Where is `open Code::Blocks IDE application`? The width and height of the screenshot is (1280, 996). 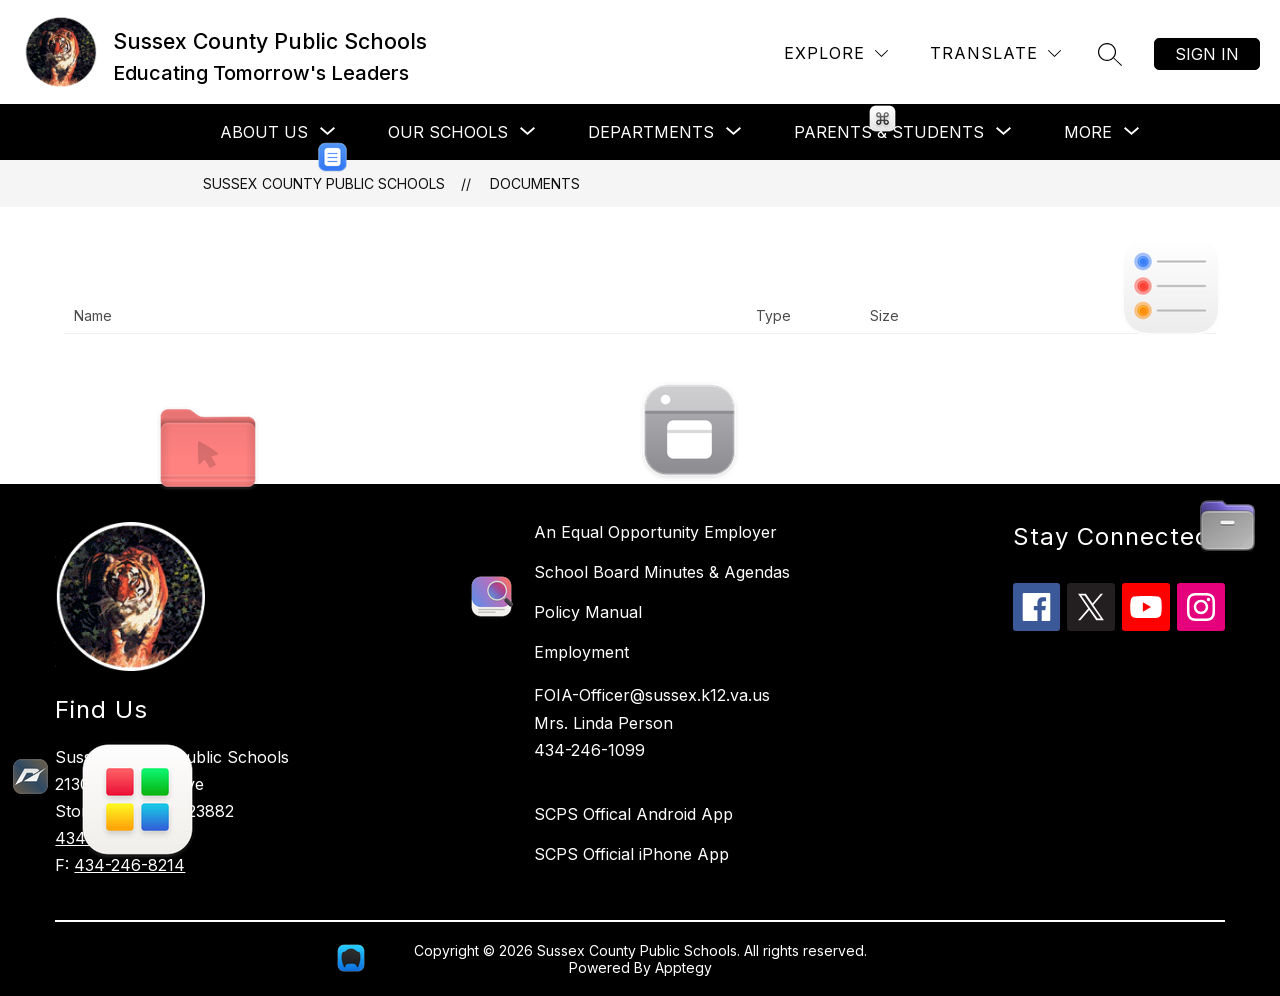
open Code::Blocks IDE application is located at coordinates (137, 799).